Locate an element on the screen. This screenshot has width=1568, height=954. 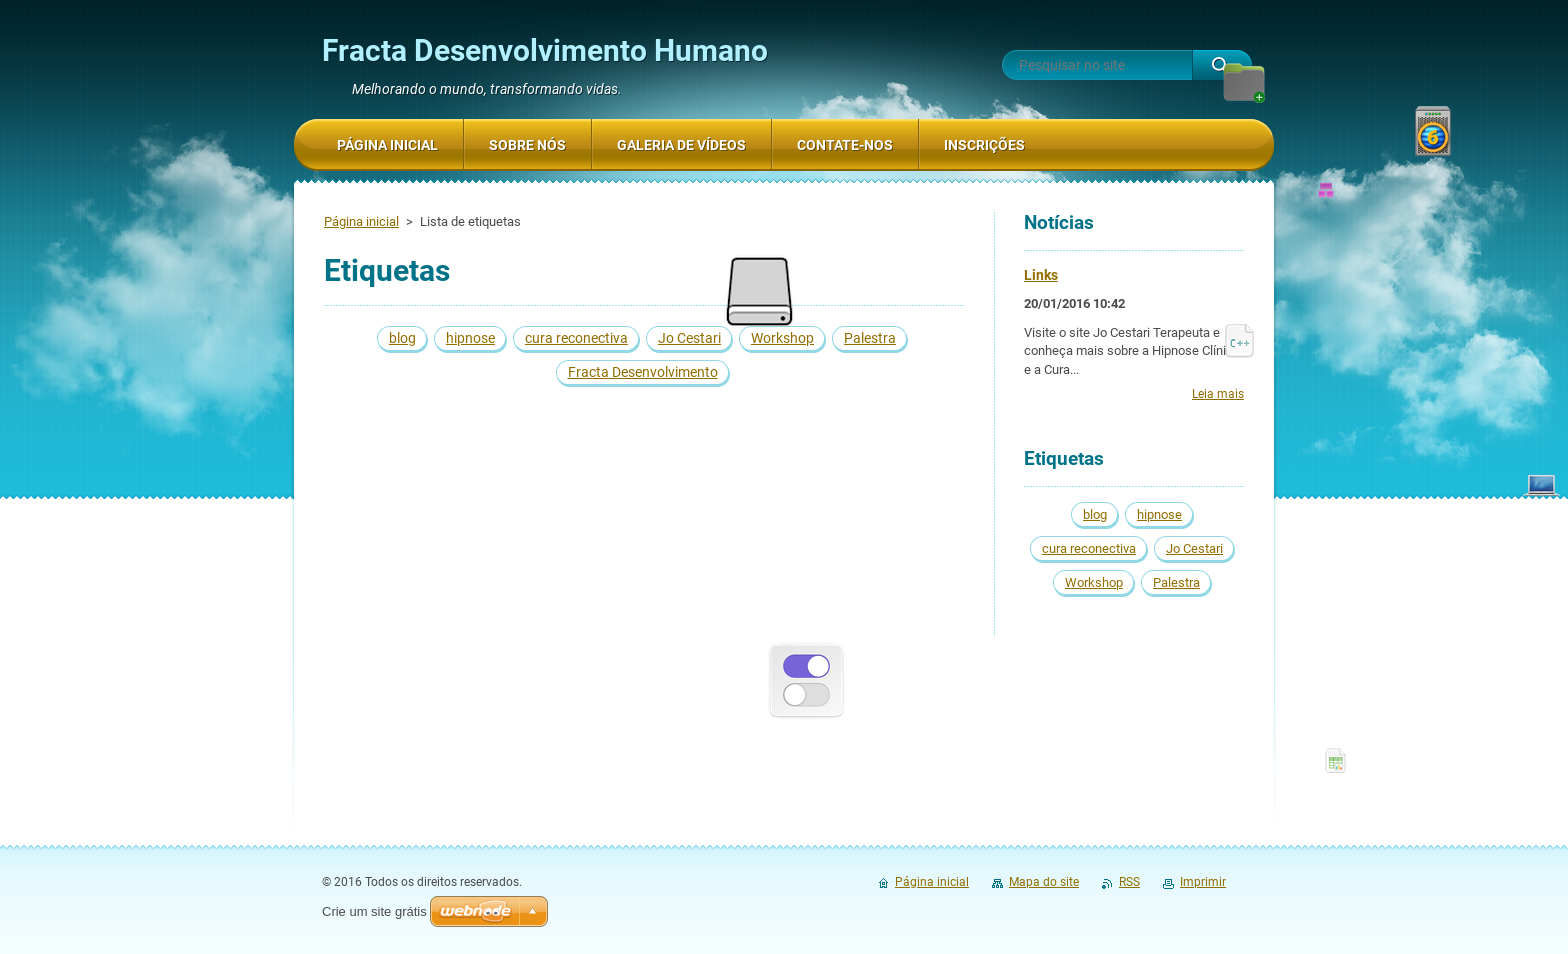
a C++ source code file is located at coordinates (1239, 340).